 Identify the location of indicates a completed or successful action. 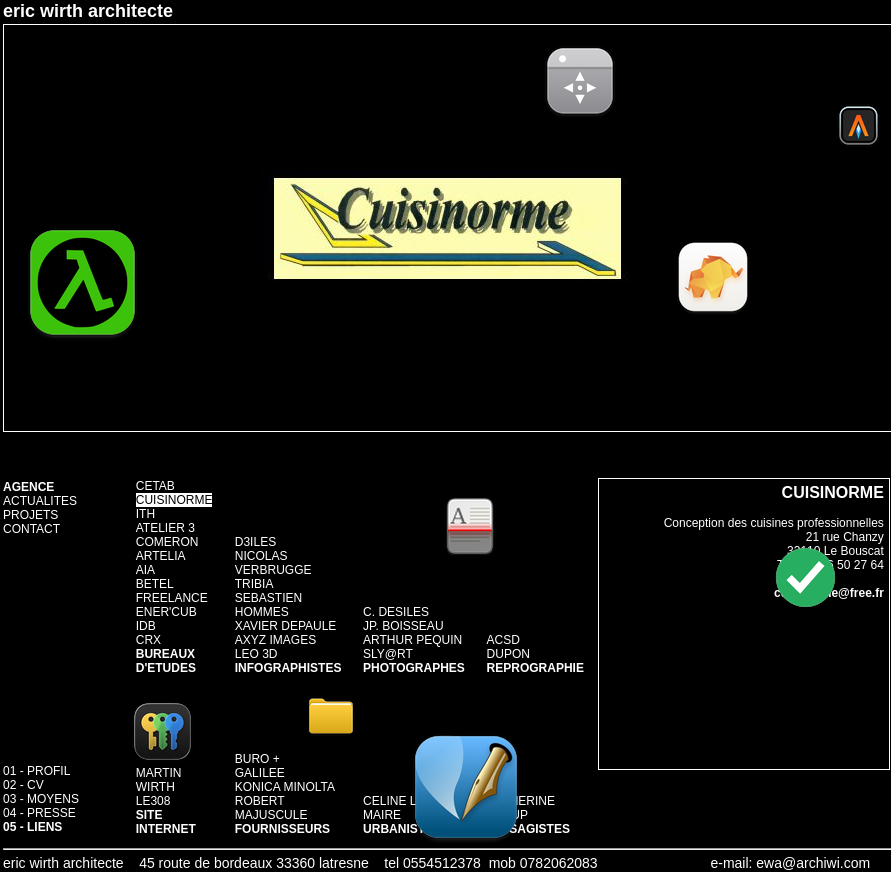
(805, 577).